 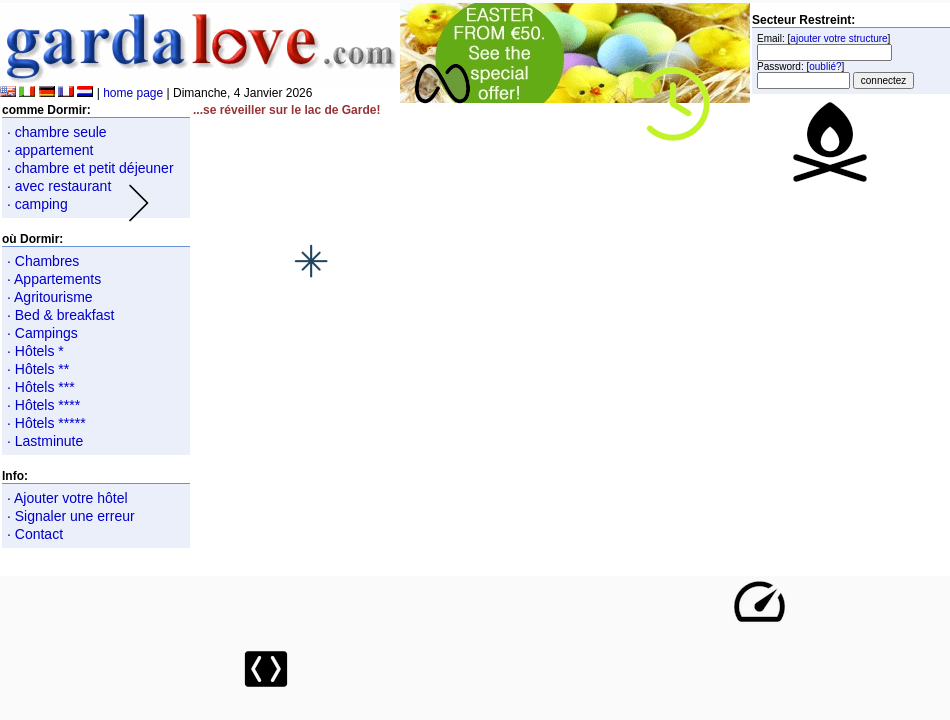 I want to click on access outdoor or camping-related features, so click(x=830, y=142).